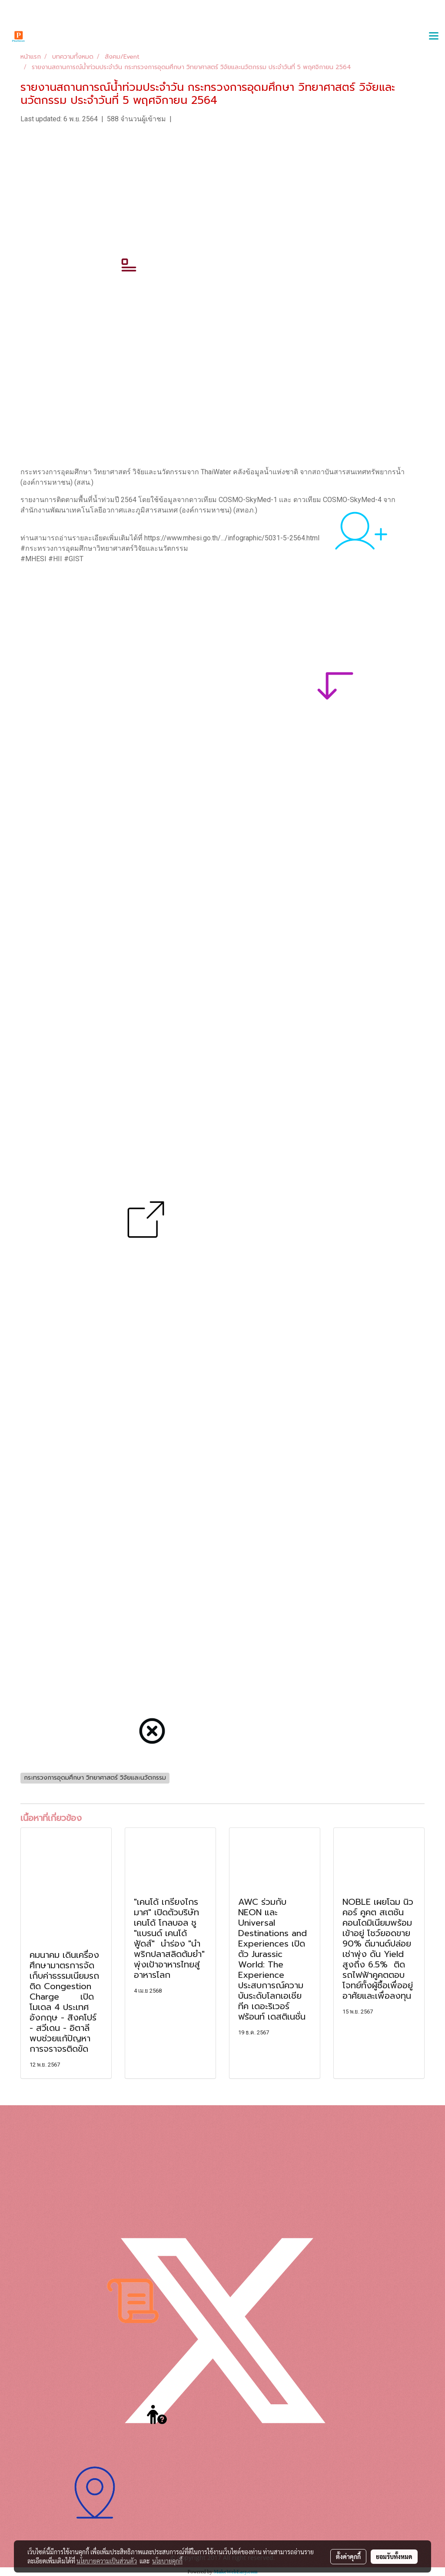 This screenshot has height=2576, width=445. I want to click on navigate back and down in a menu hierarchy, so click(334, 683).